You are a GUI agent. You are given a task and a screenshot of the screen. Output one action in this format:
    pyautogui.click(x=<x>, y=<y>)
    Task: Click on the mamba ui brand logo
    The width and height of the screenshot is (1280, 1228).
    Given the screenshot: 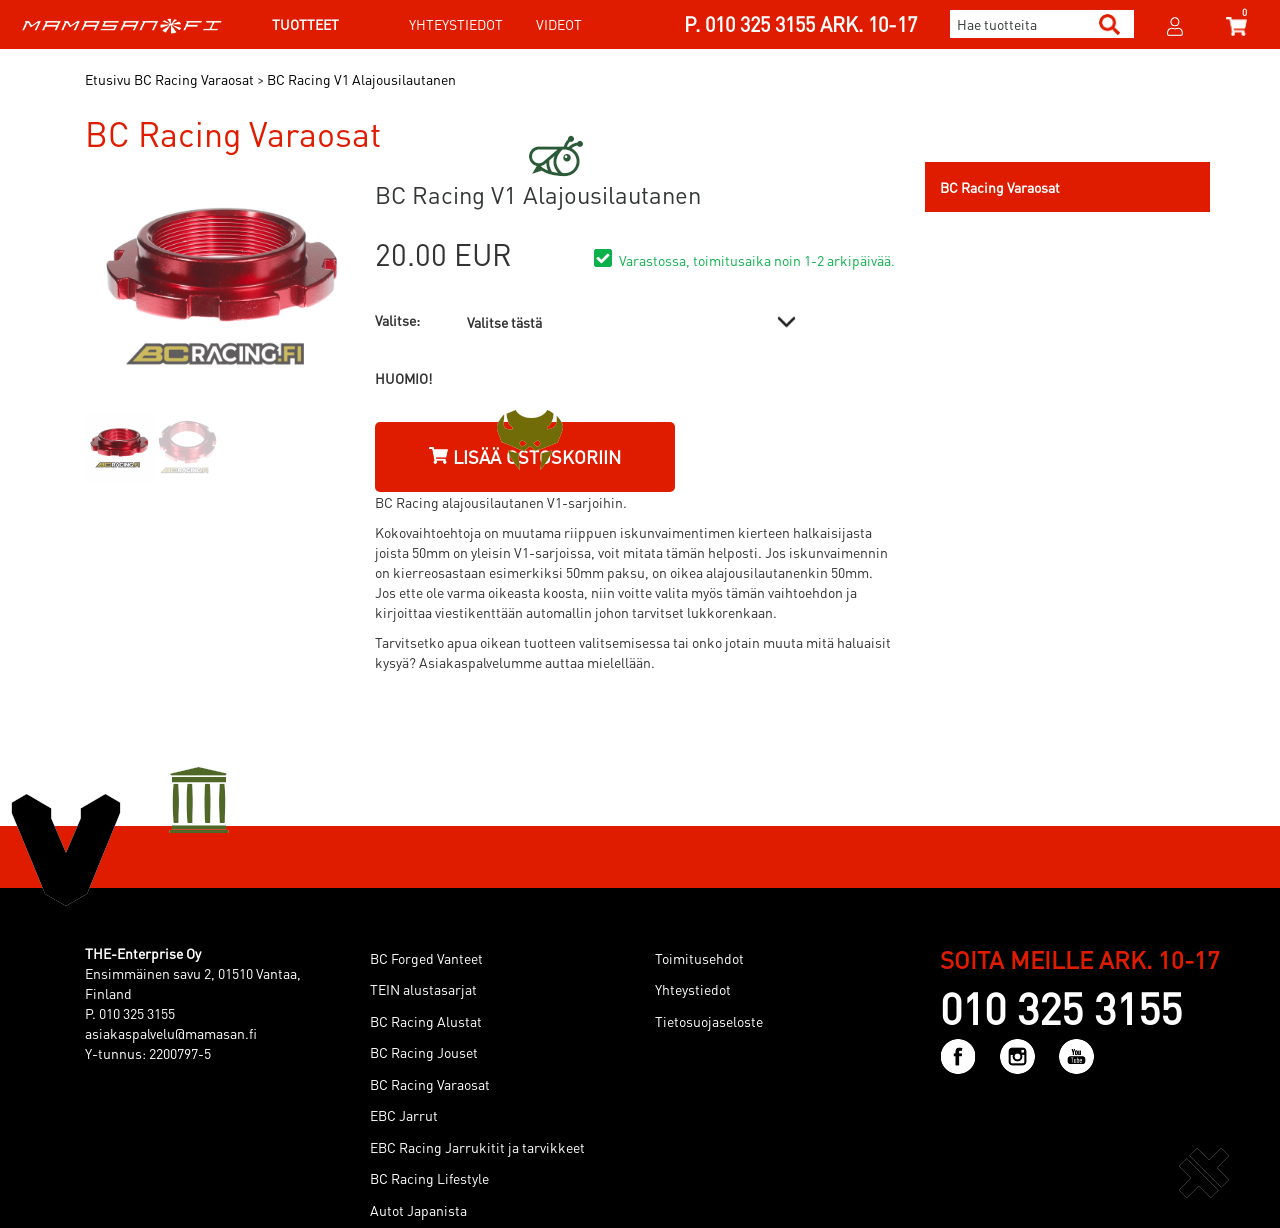 What is the action you would take?
    pyautogui.click(x=530, y=440)
    